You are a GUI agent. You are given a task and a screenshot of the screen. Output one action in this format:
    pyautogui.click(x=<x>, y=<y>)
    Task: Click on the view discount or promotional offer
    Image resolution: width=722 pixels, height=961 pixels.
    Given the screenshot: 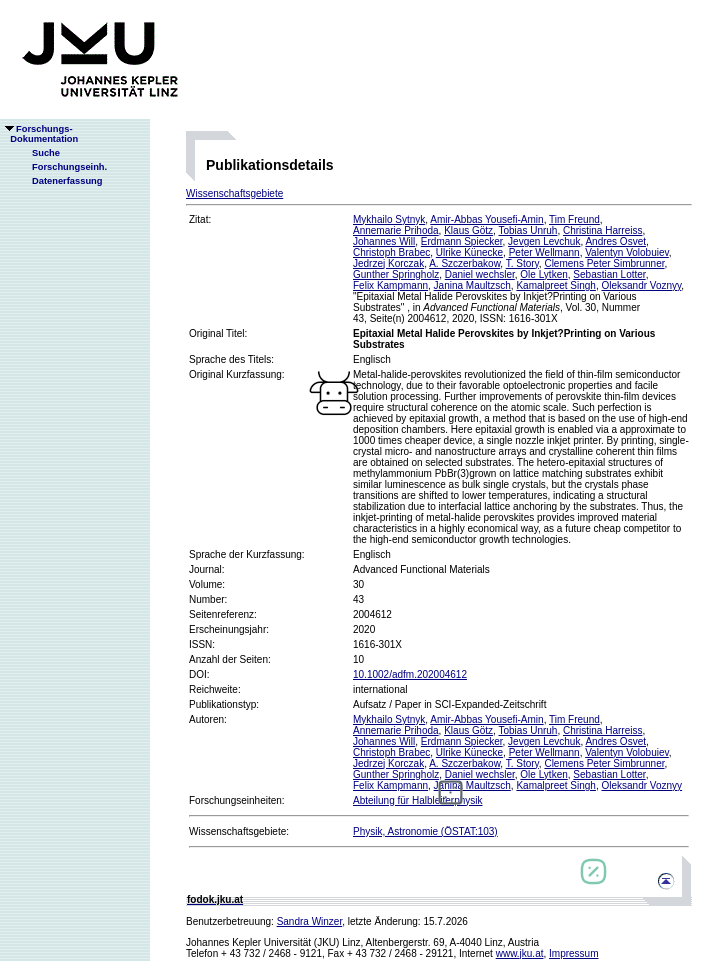 What is the action you would take?
    pyautogui.click(x=593, y=871)
    